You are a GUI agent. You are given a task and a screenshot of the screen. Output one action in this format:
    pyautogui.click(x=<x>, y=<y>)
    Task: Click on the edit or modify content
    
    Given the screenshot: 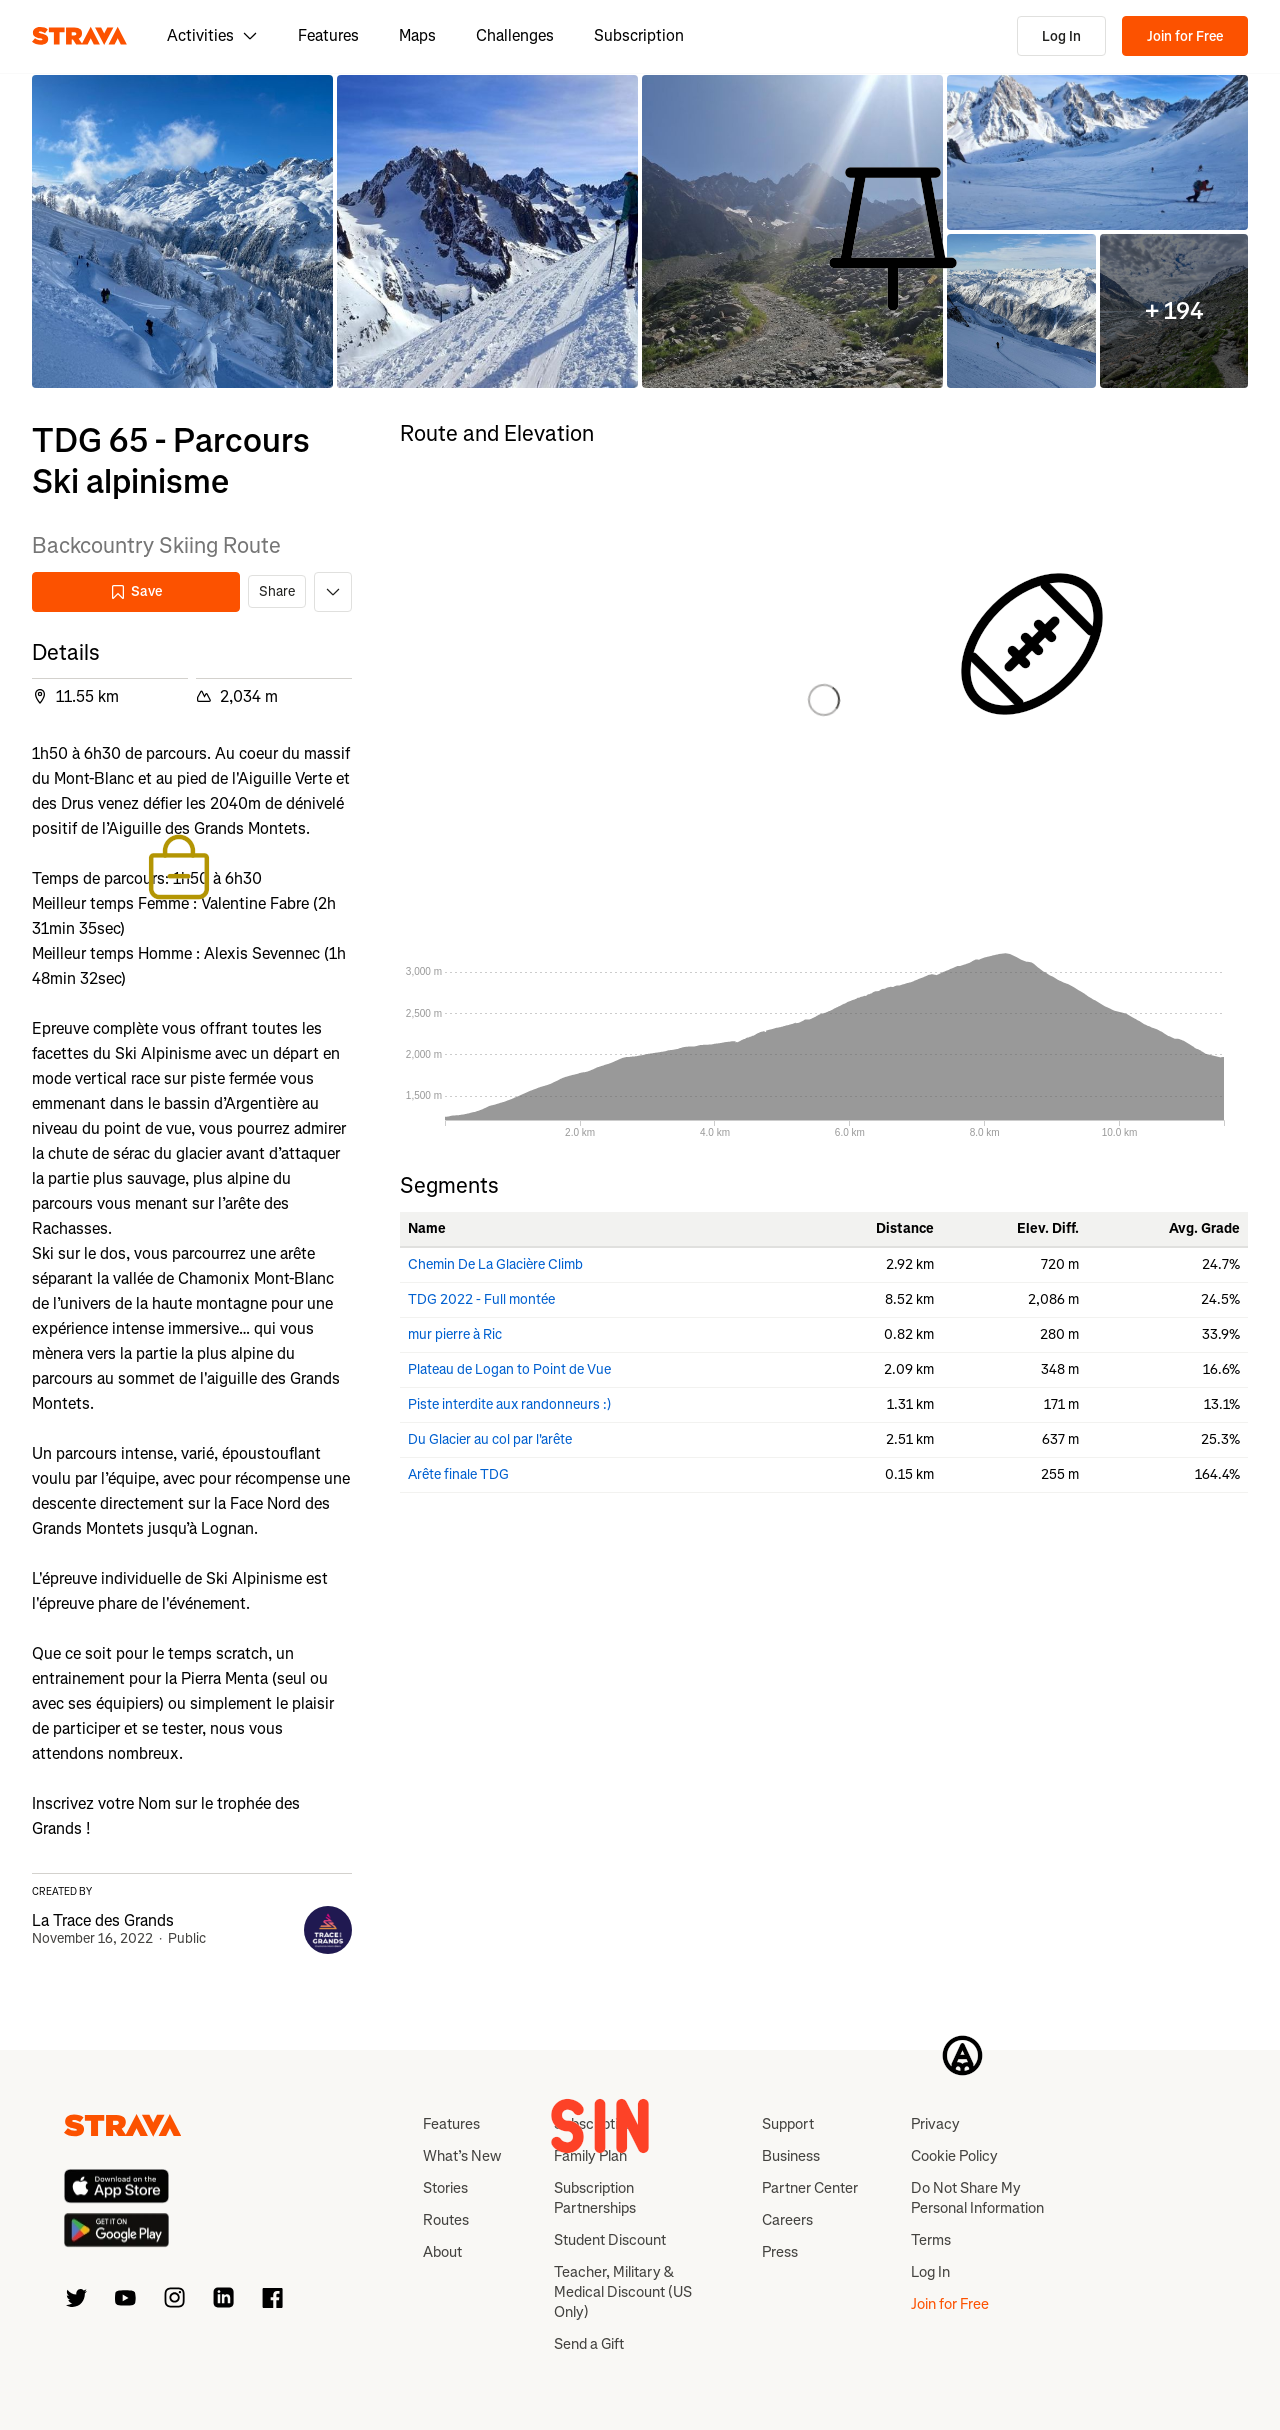 What is the action you would take?
    pyautogui.click(x=962, y=2055)
    